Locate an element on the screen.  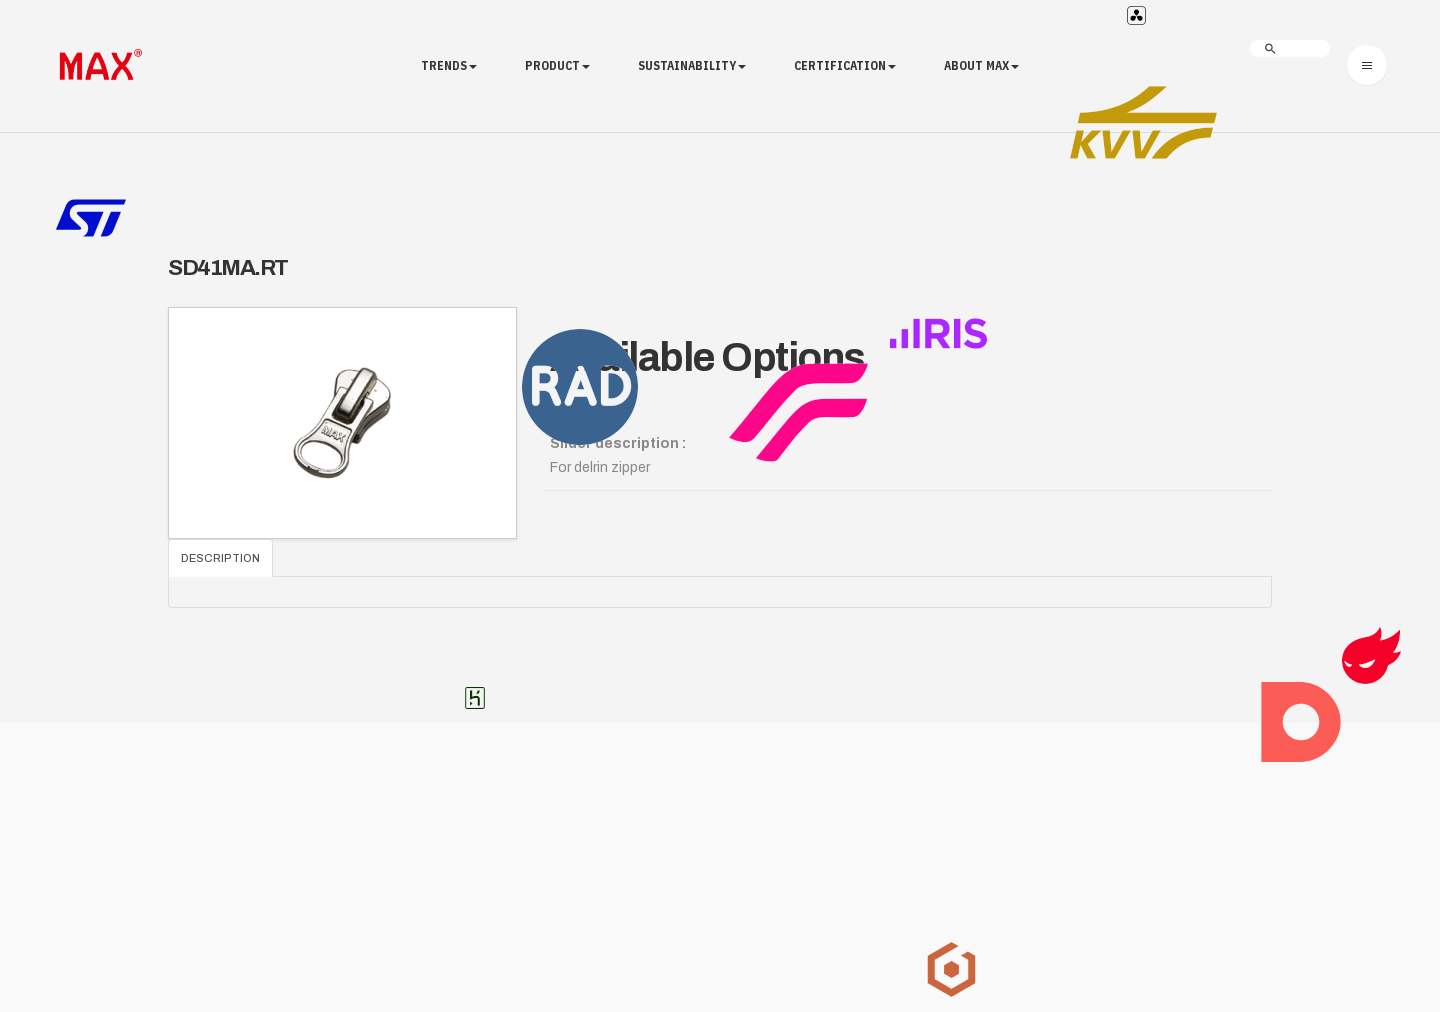
launch RAD Studio application is located at coordinates (580, 387).